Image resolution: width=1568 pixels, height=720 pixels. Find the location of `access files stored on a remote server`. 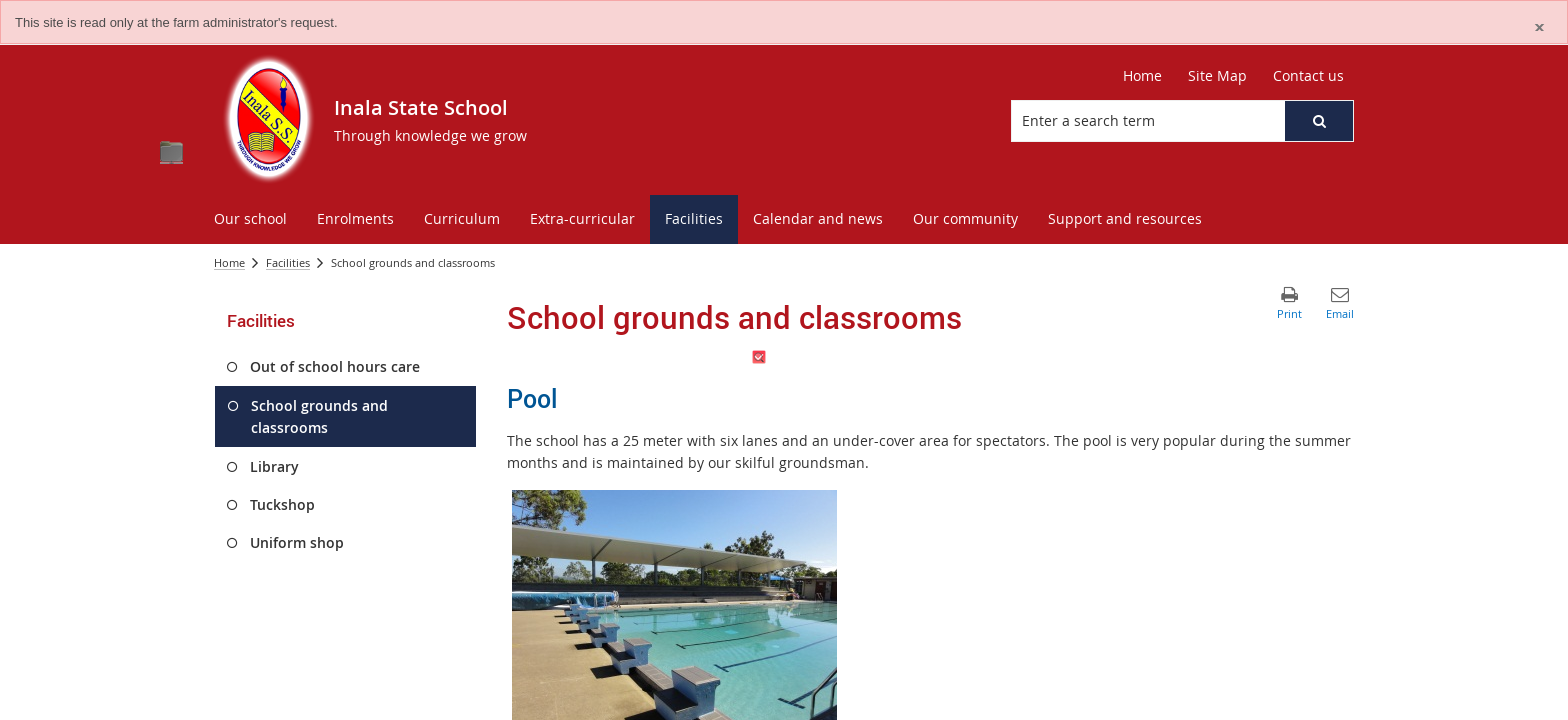

access files stored on a remote server is located at coordinates (171, 152).